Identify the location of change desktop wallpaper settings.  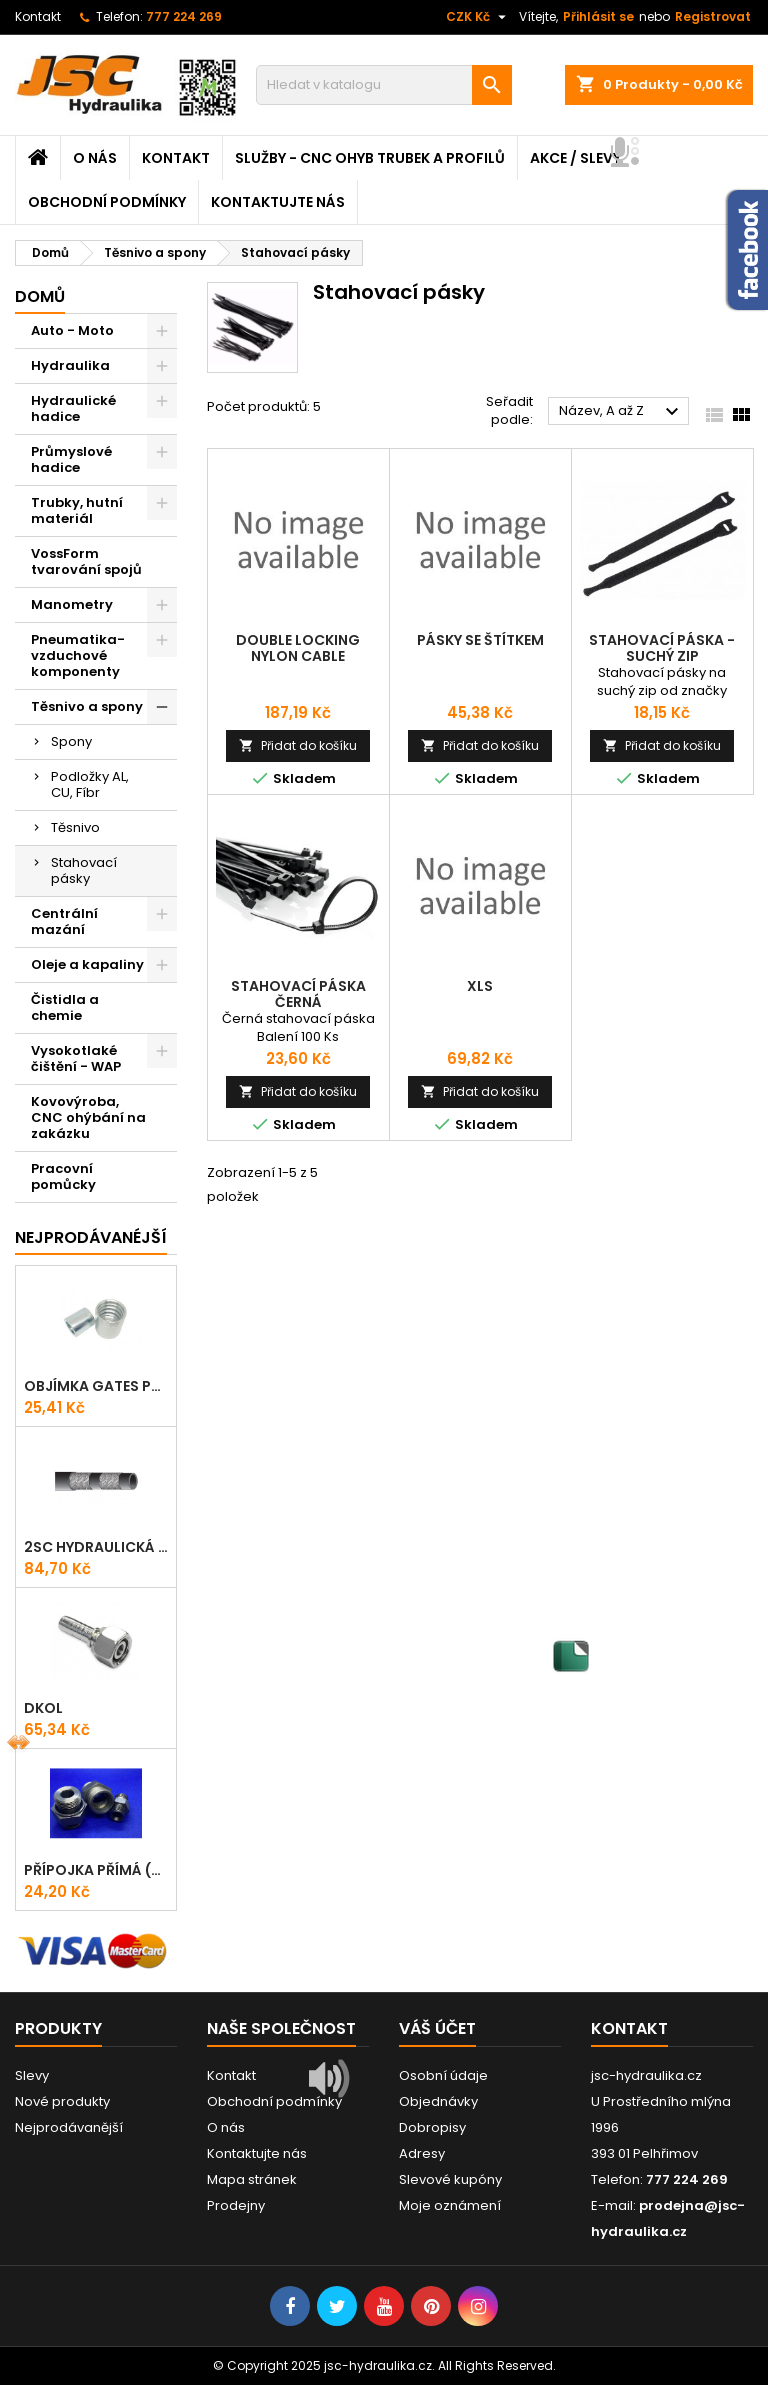
(571, 1655).